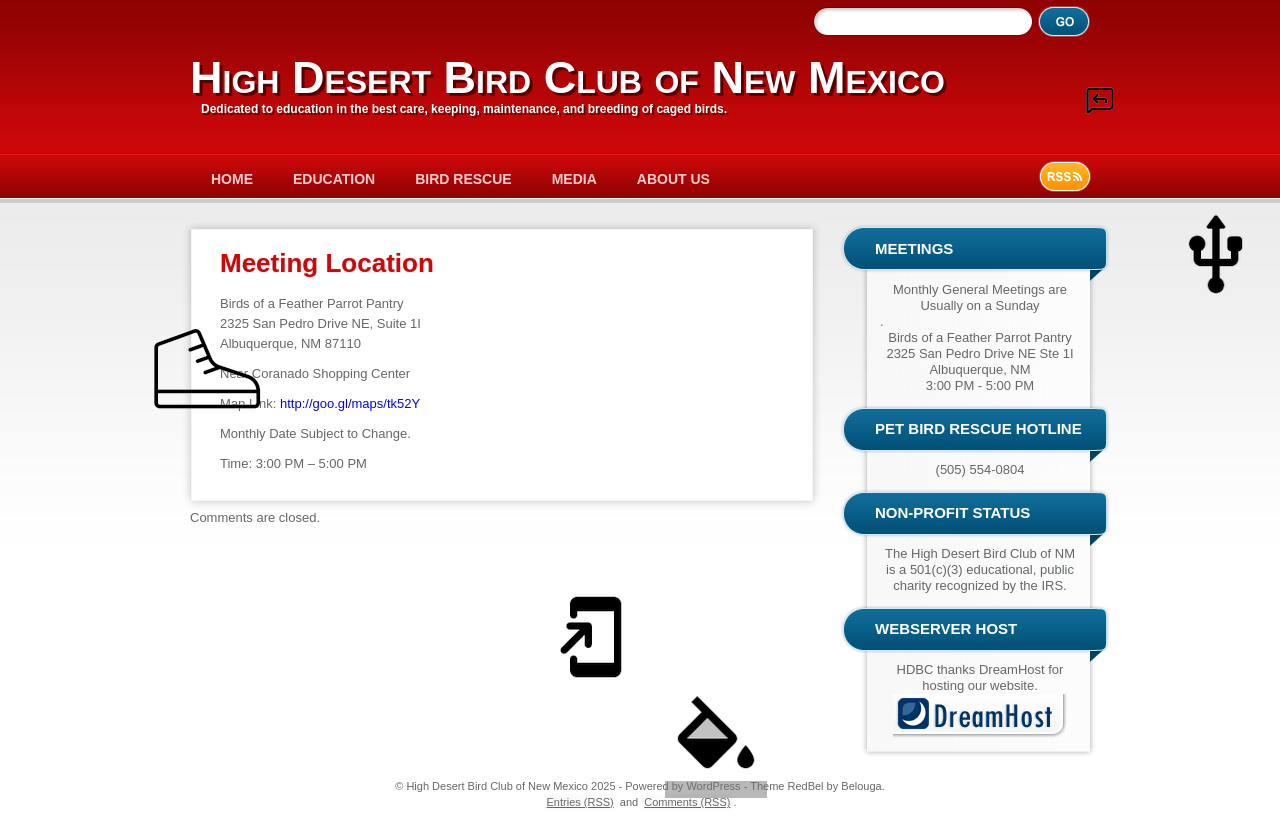 The height and width of the screenshot is (830, 1280). Describe the element at coordinates (592, 637) in the screenshot. I see `add this page to home screen` at that location.